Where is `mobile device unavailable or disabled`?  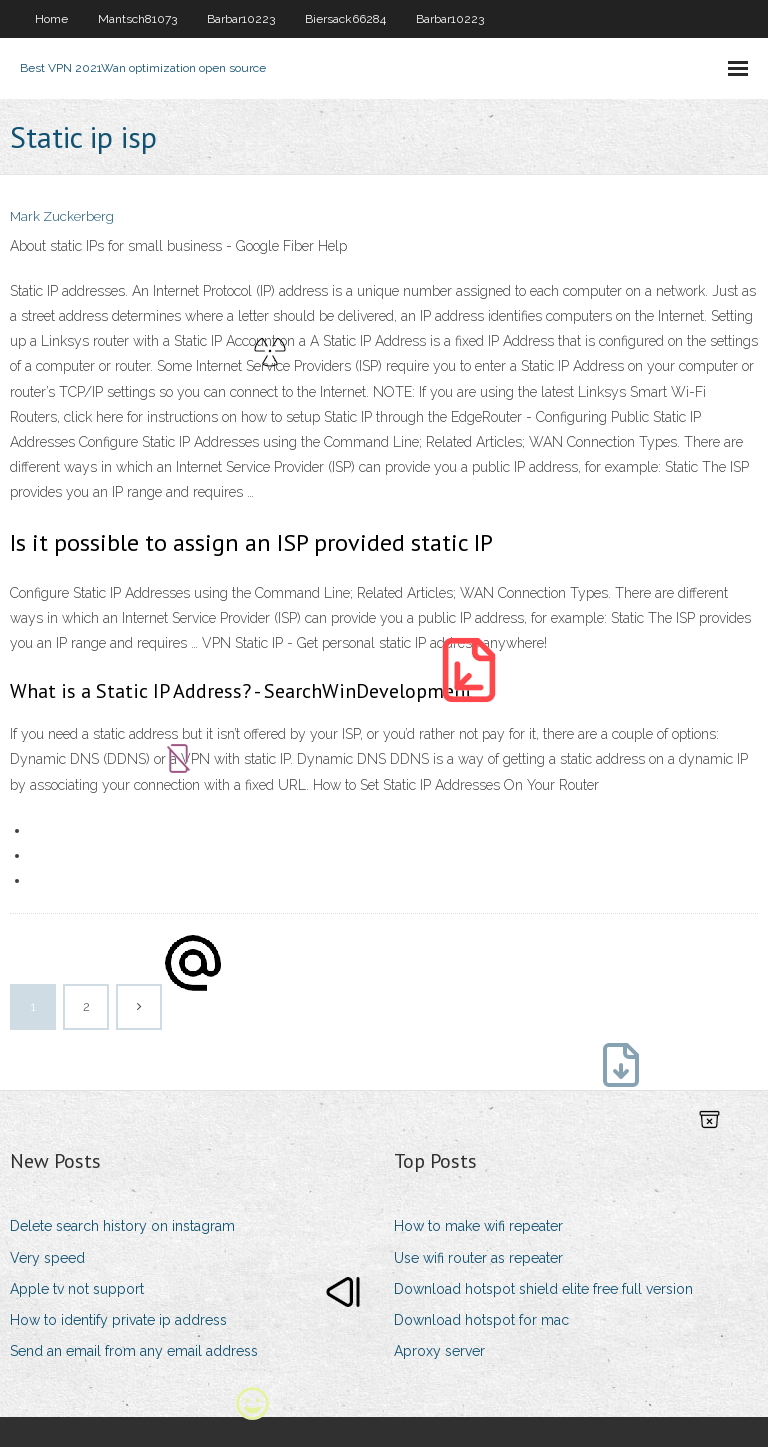 mobile device unavailable or disabled is located at coordinates (178, 758).